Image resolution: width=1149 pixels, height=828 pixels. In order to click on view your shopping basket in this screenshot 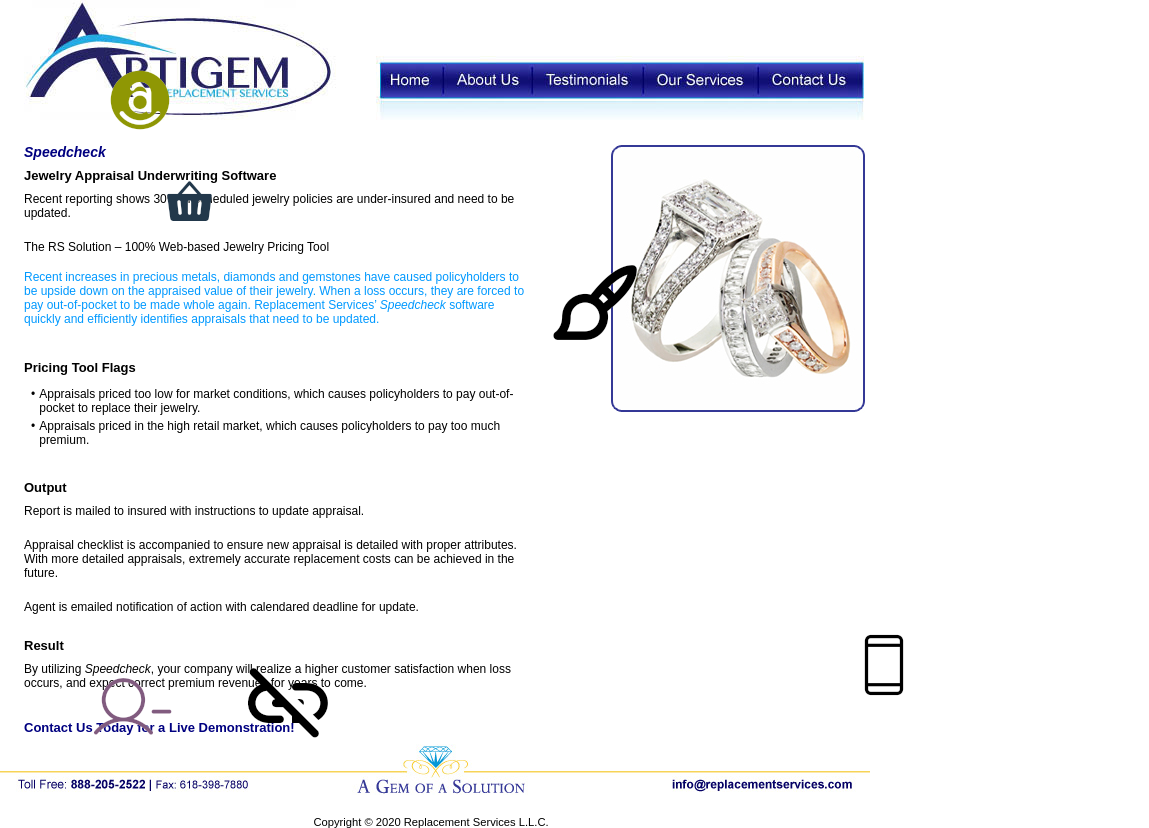, I will do `click(189, 203)`.